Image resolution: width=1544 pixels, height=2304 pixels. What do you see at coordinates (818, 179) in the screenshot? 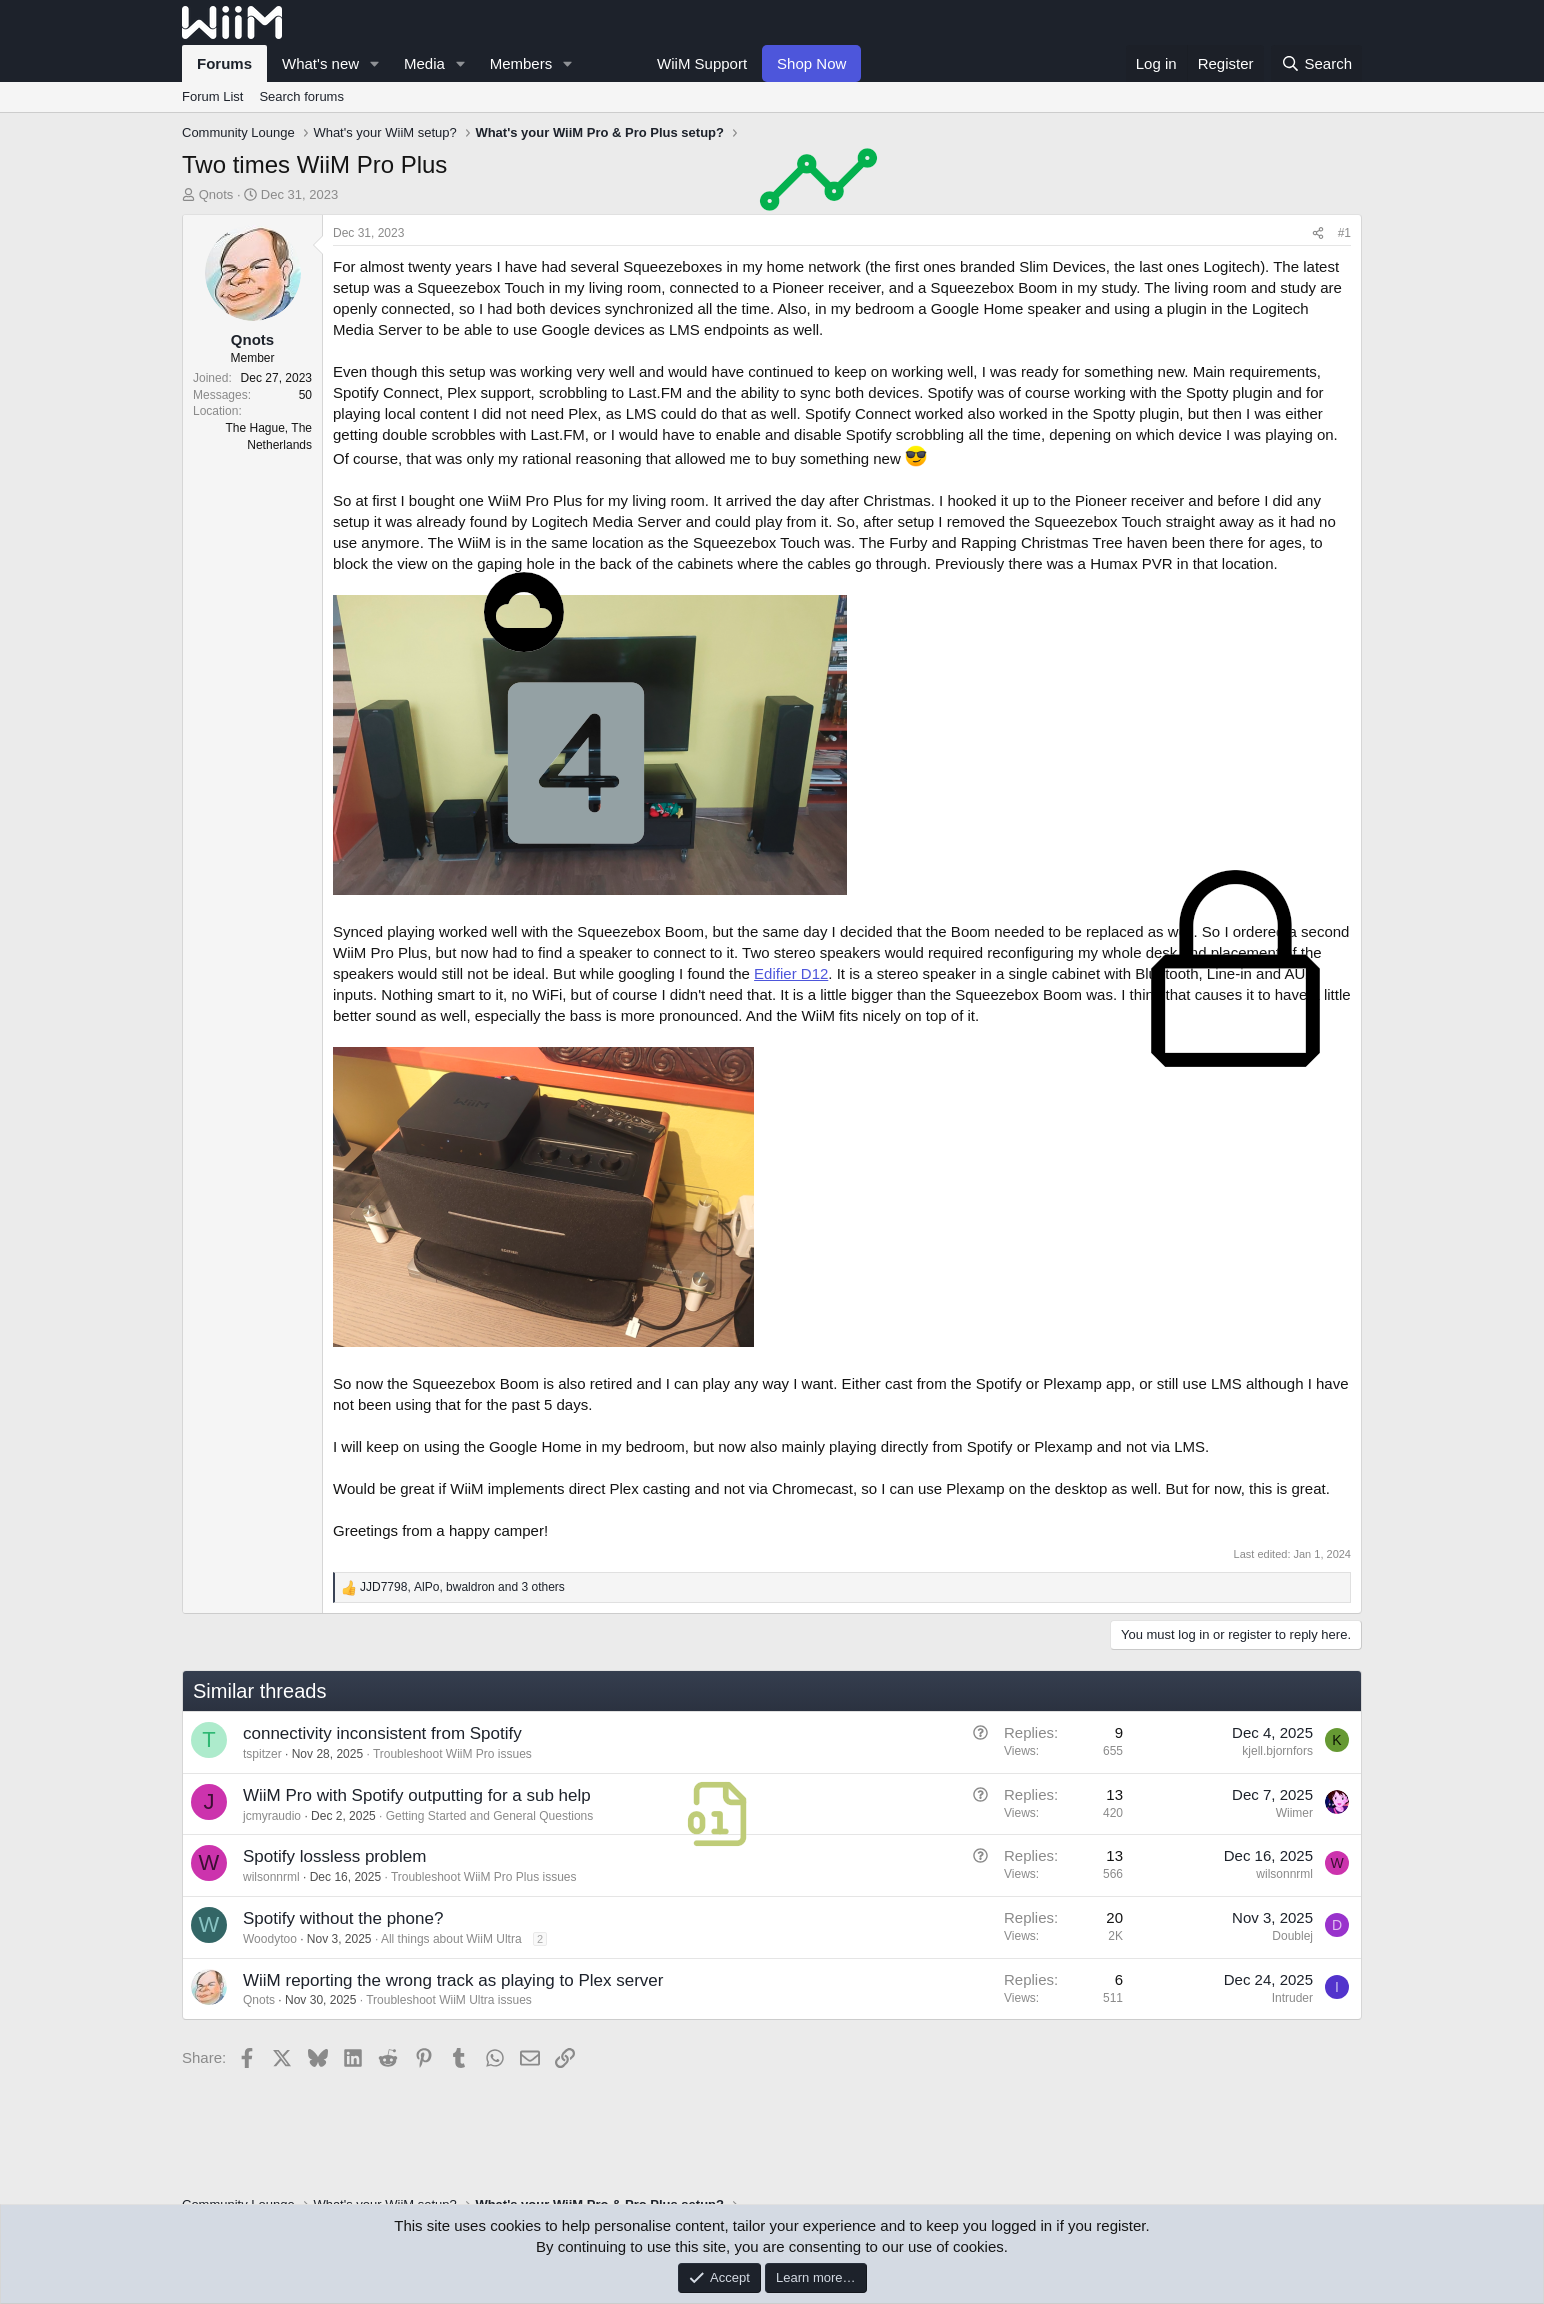
I see `view analytics and statistics` at bounding box center [818, 179].